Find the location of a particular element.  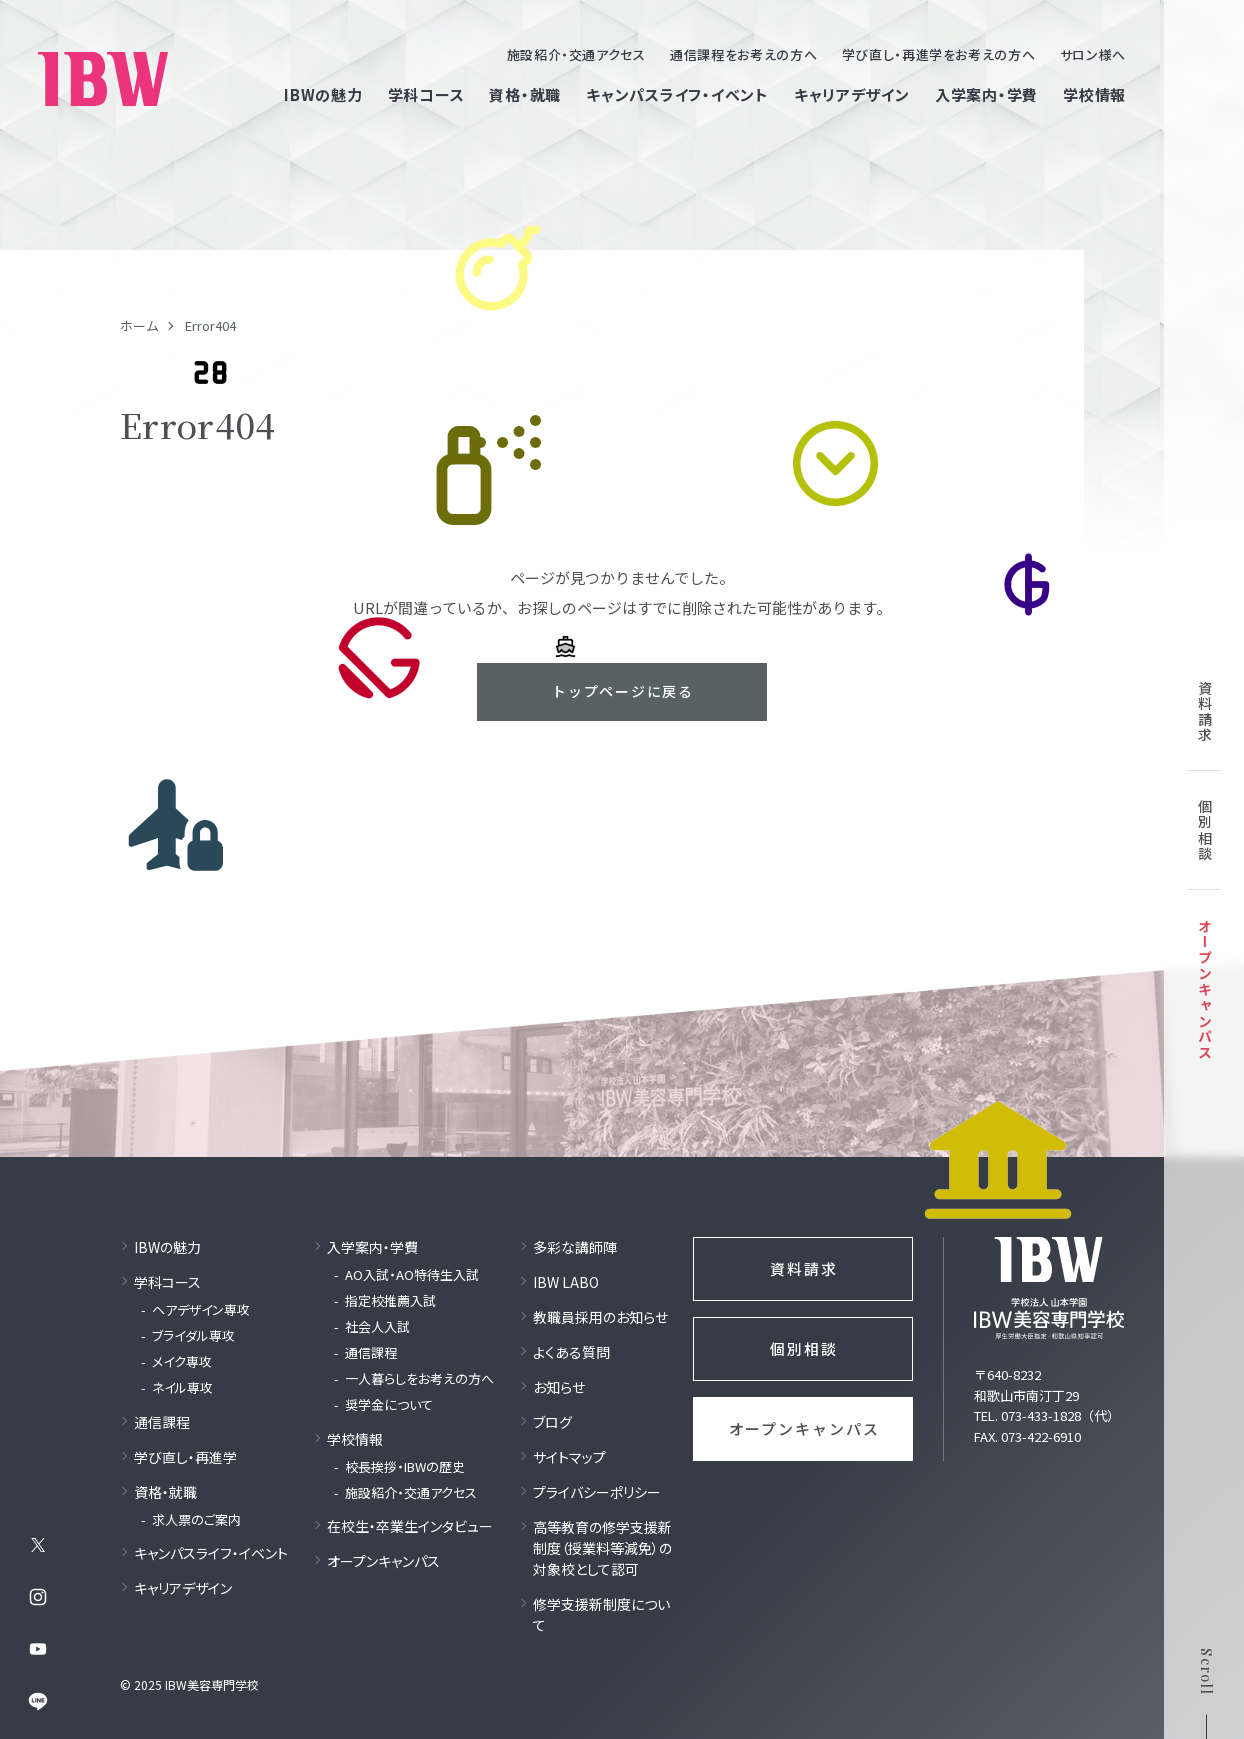

apply spray or mist effect is located at coordinates (486, 470).